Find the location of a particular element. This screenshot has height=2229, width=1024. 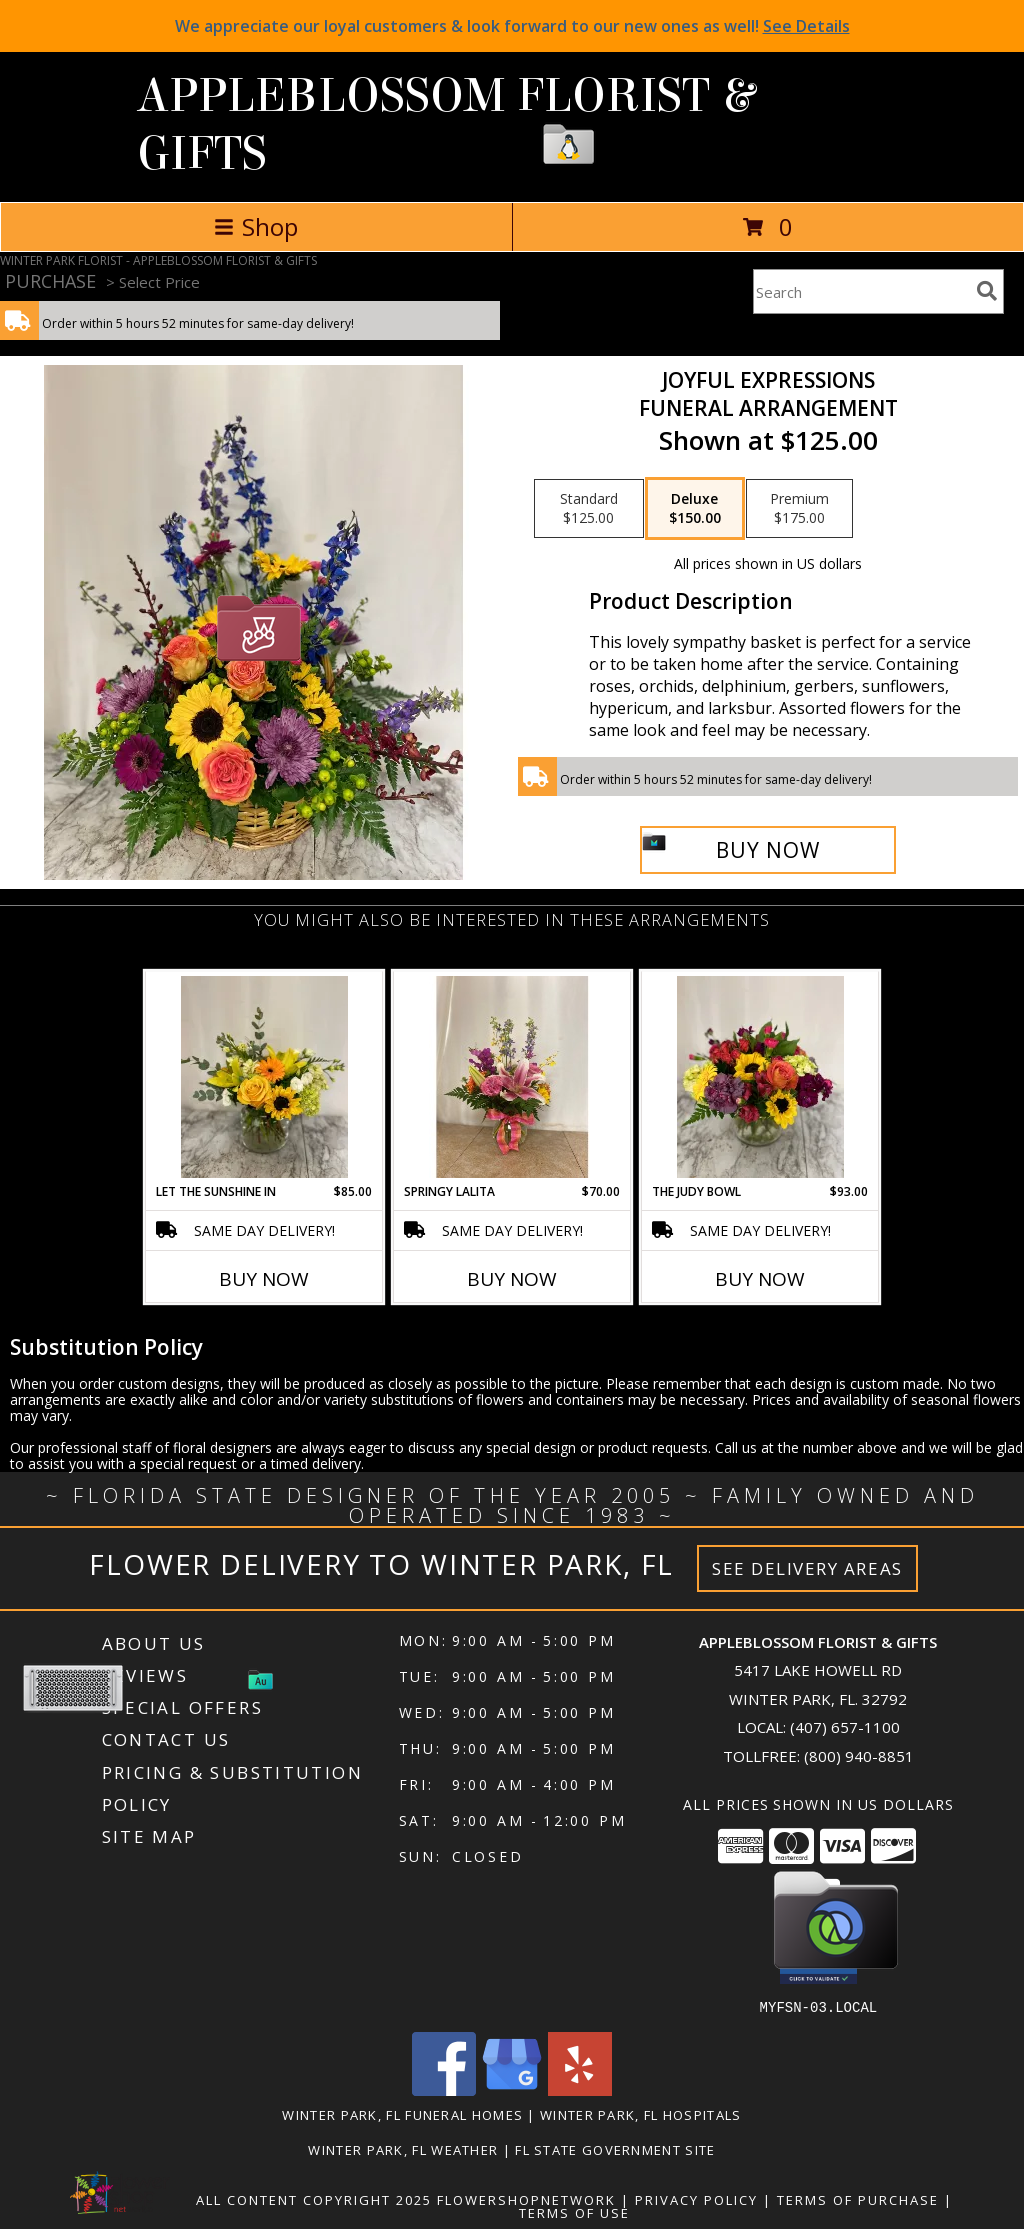

folder containing jest testing framework files is located at coordinates (258, 630).